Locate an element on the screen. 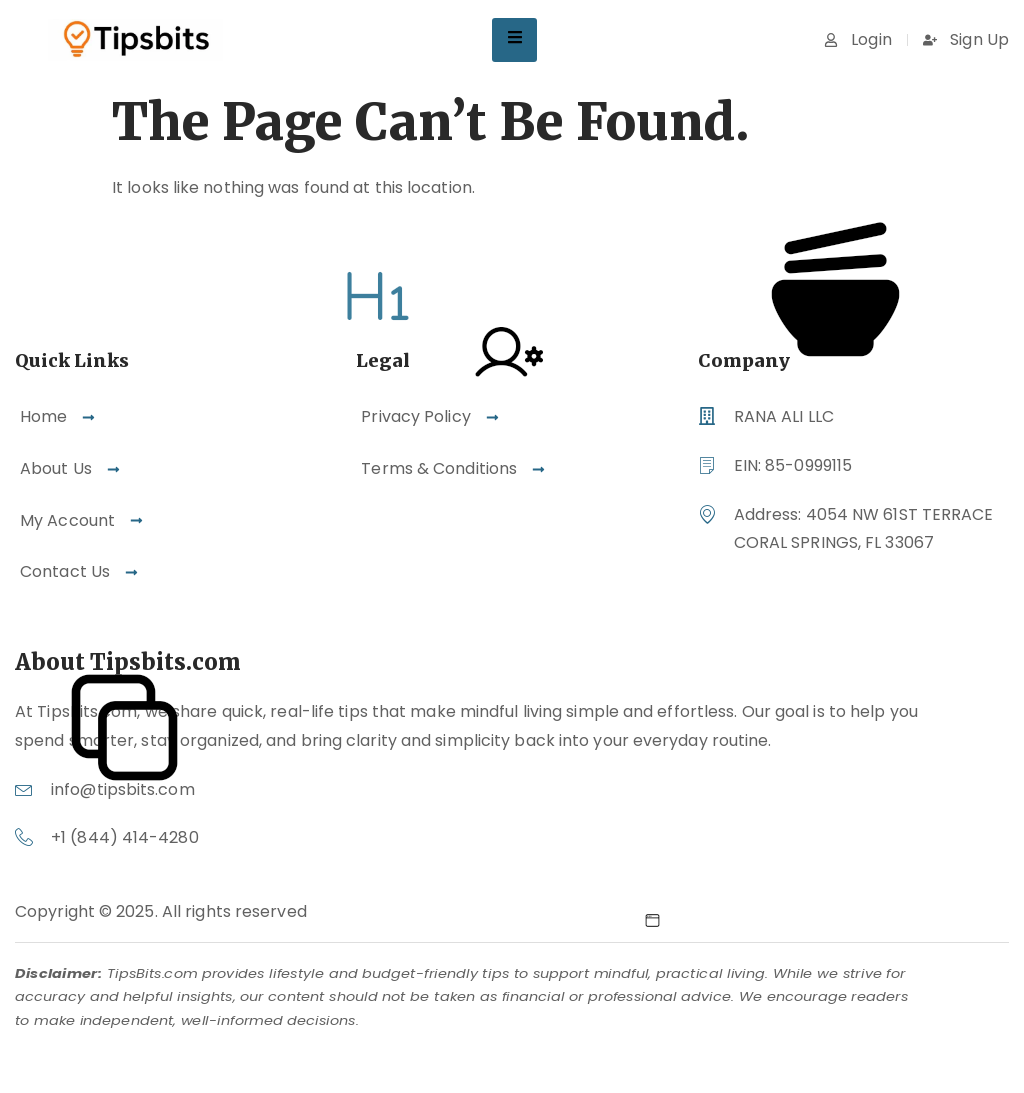 Image resolution: width=1024 pixels, height=1093 pixels. access user settings is located at coordinates (507, 354).